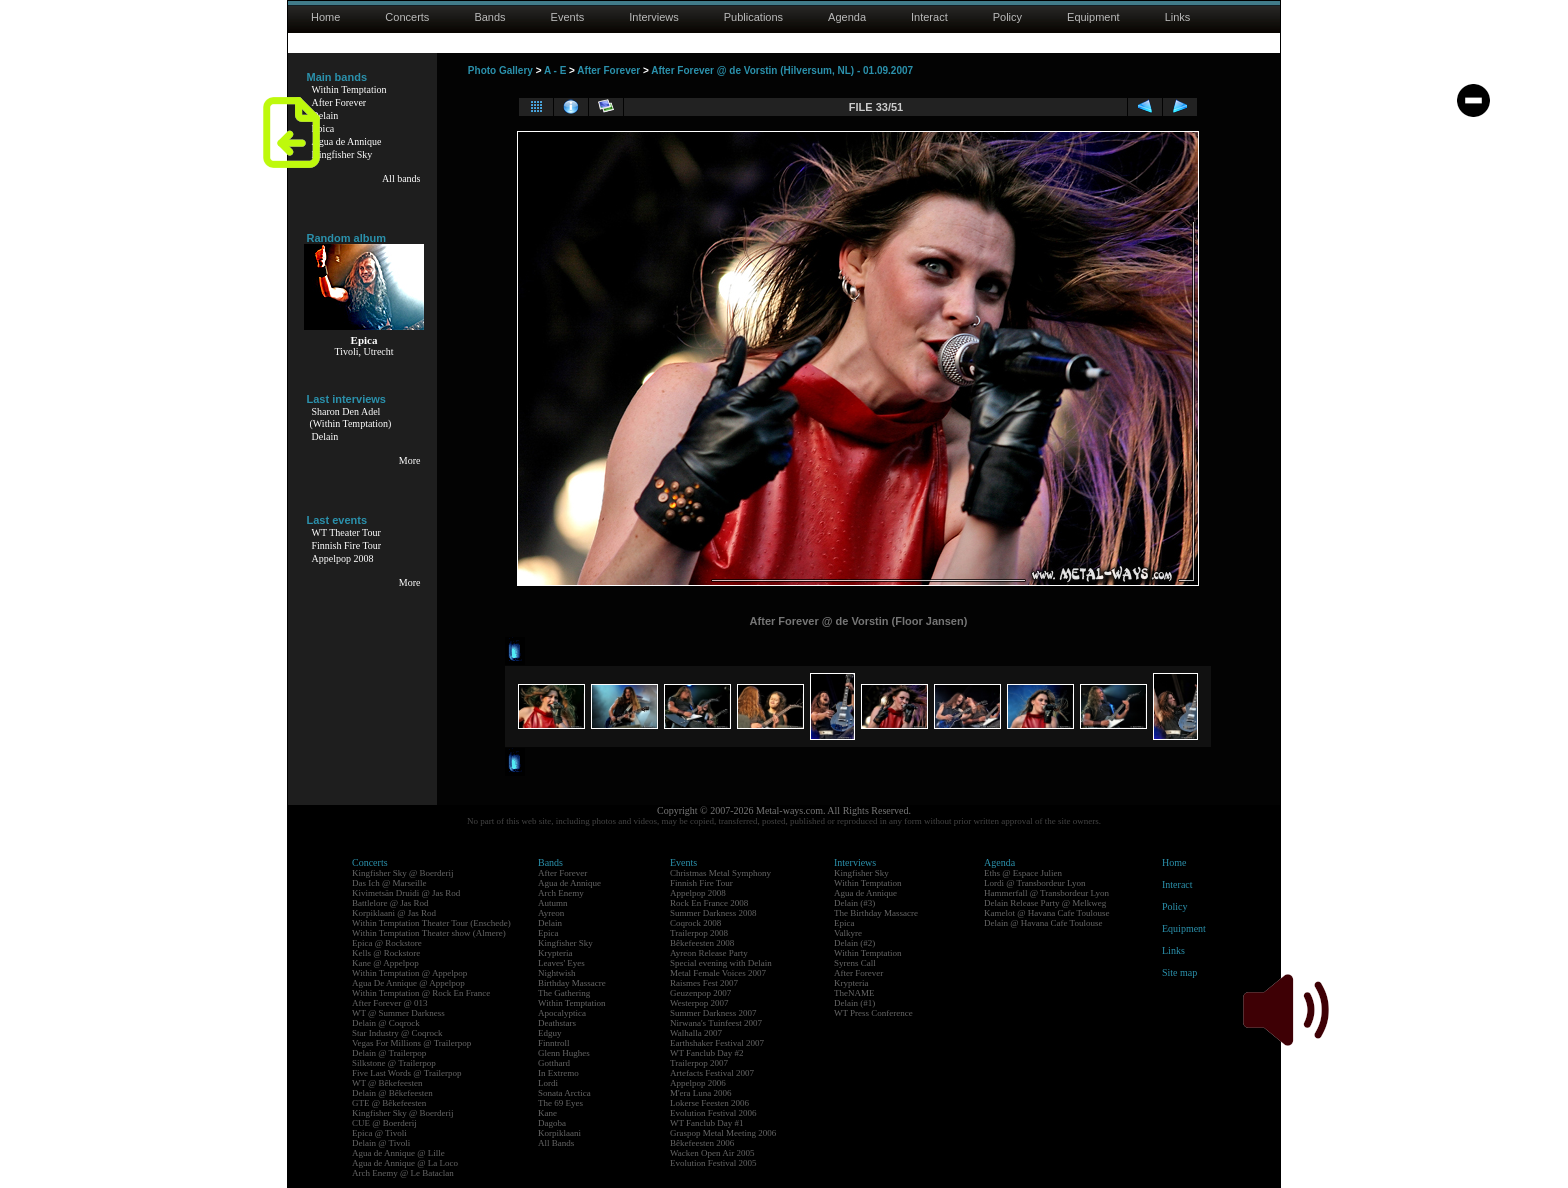 This screenshot has height=1188, width=1568. What do you see at coordinates (1286, 1010) in the screenshot?
I see `adjust audio volume` at bounding box center [1286, 1010].